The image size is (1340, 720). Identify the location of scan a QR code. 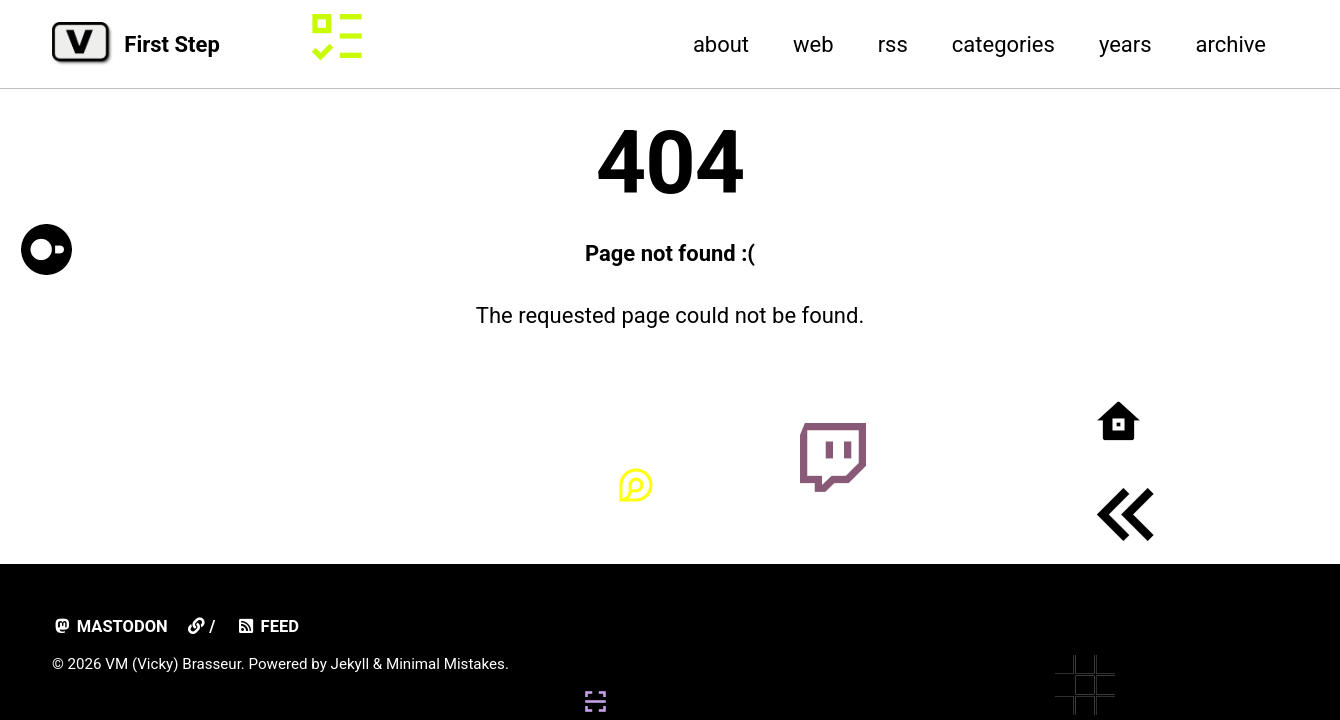
(595, 701).